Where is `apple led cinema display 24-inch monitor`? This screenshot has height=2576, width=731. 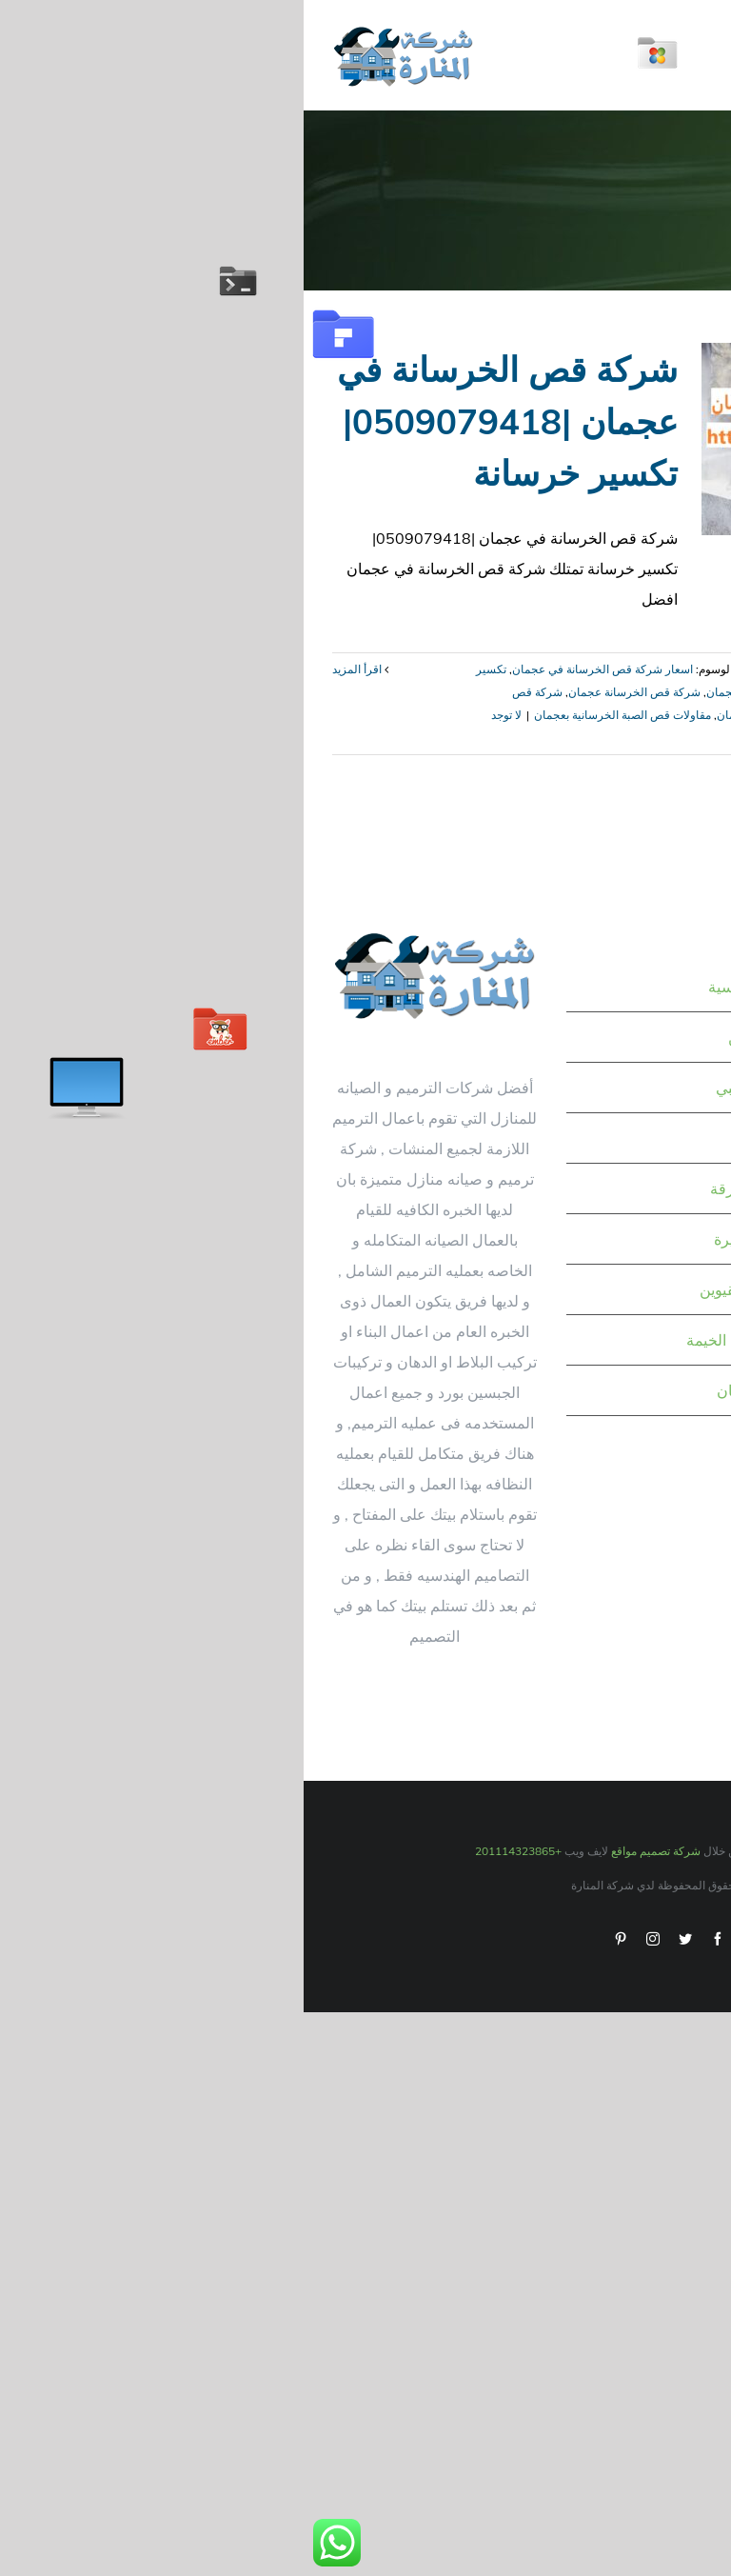 apple led cinema display 24-inch monitor is located at coordinates (87, 1074).